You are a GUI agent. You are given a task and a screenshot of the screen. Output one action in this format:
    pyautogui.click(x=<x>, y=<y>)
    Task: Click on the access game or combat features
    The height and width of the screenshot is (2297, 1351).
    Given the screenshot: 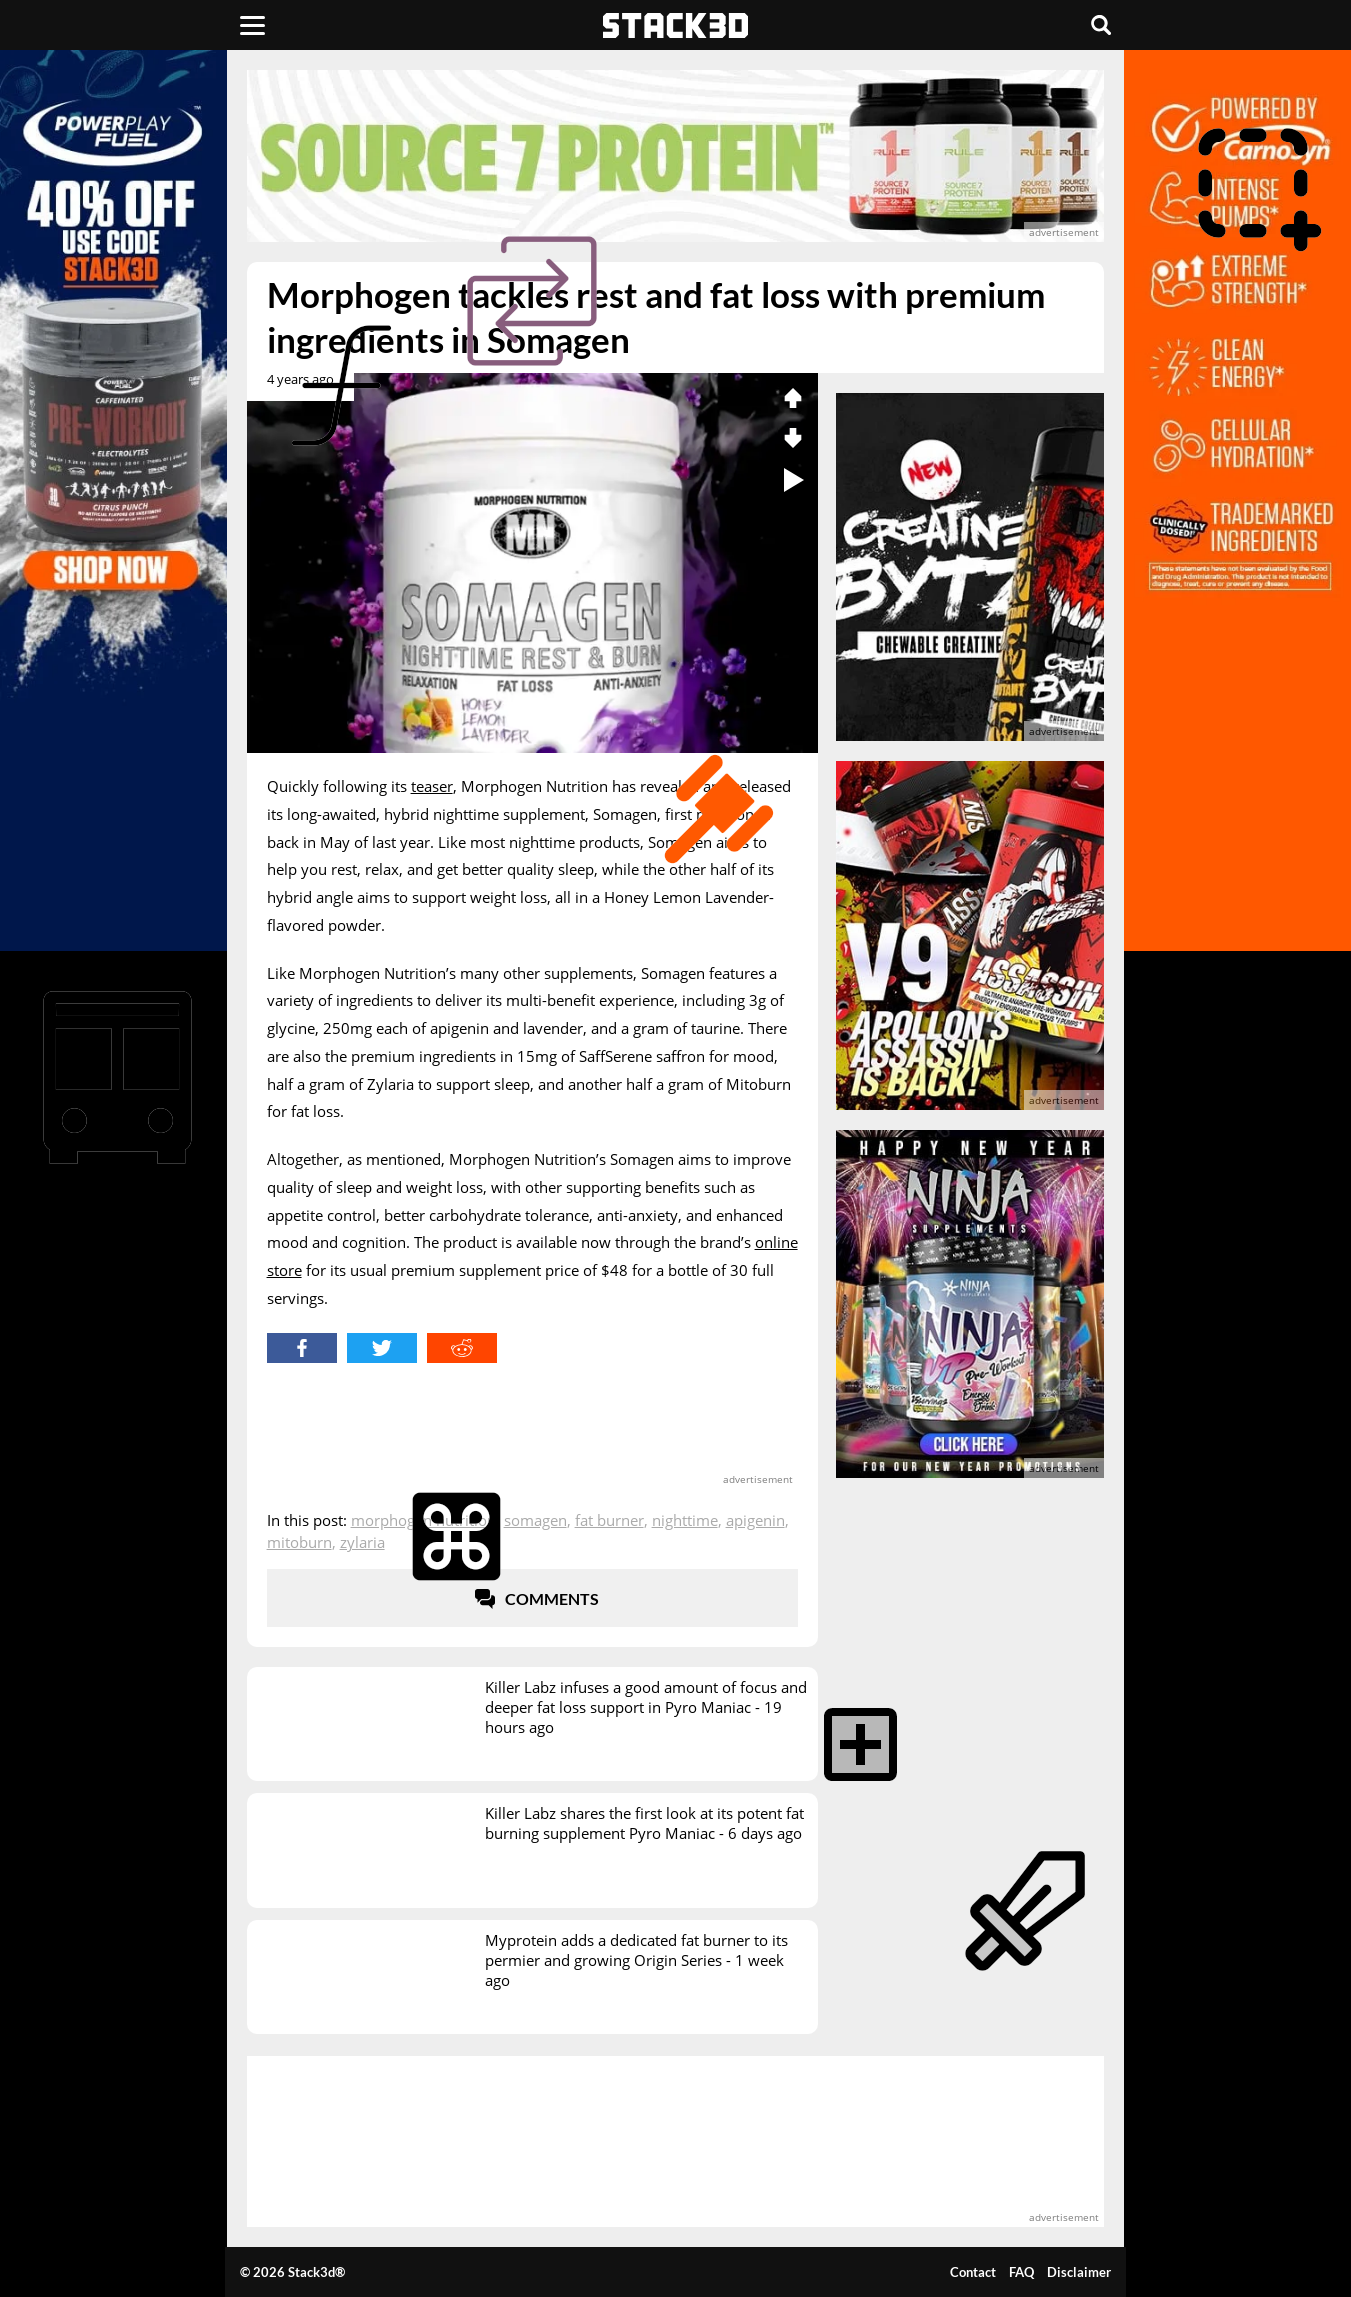 What is the action you would take?
    pyautogui.click(x=1027, y=1908)
    